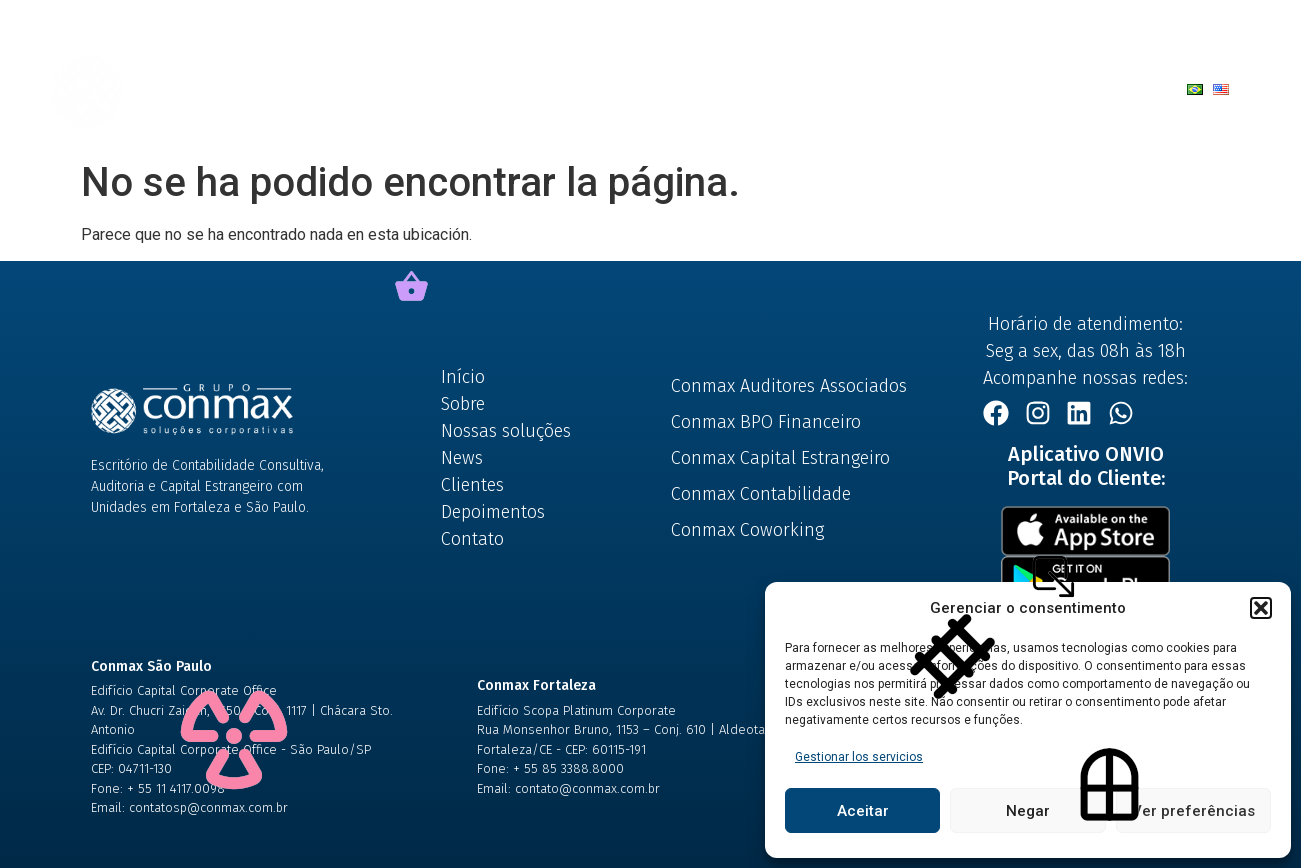 Image resolution: width=1301 pixels, height=868 pixels. Describe the element at coordinates (952, 656) in the screenshot. I see `view track or railway information` at that location.